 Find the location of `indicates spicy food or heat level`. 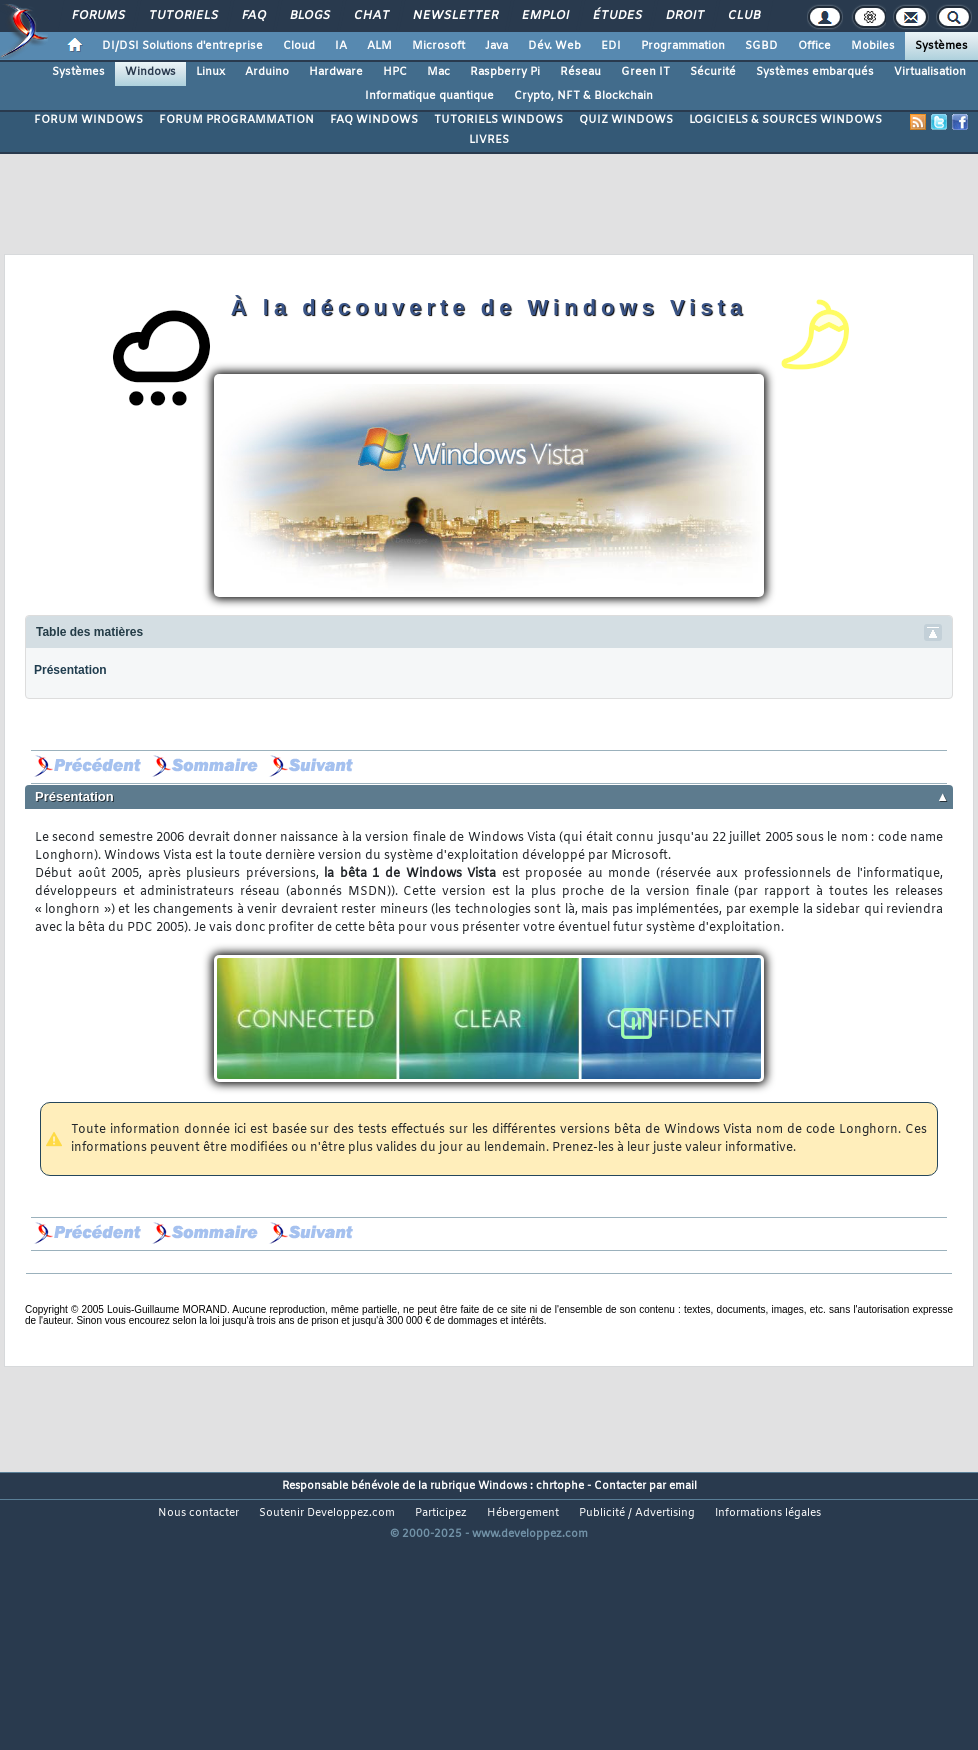

indicates spicy food or heat level is located at coordinates (819, 337).